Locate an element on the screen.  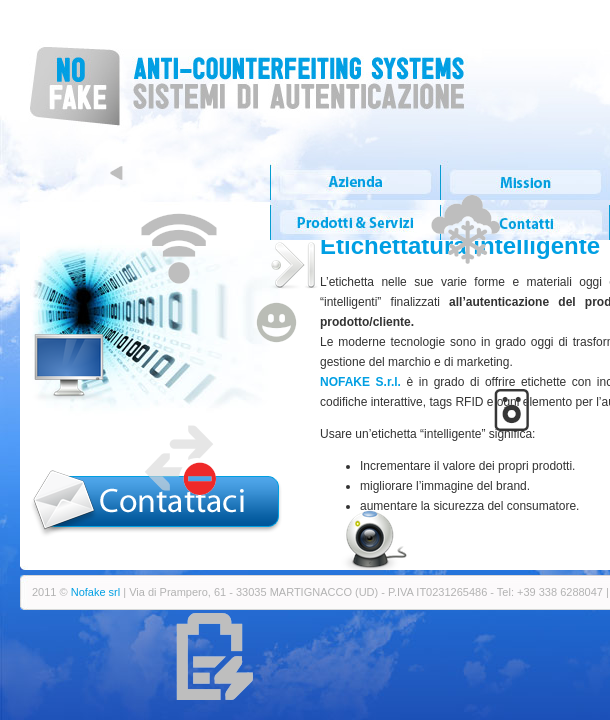
indicates excellent wireless network signal strength is located at coordinates (179, 246).